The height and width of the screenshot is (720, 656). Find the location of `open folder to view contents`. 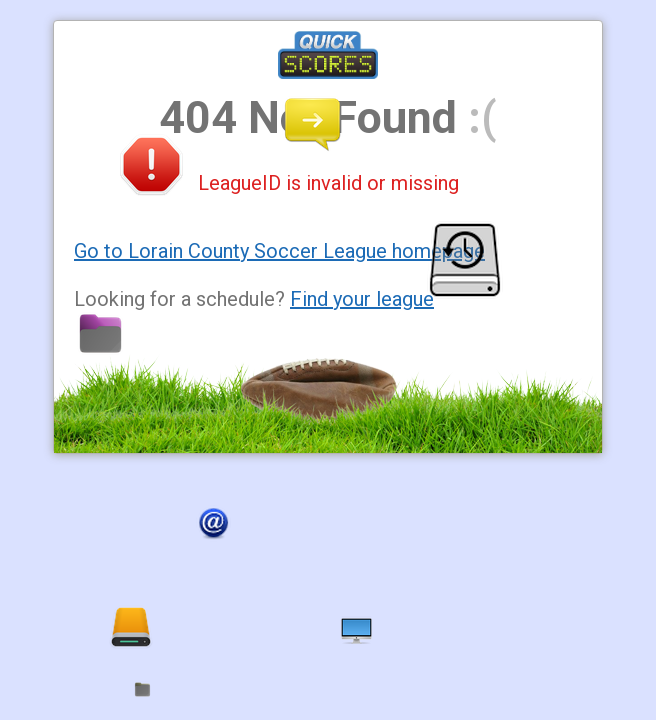

open folder to view contents is located at coordinates (142, 689).